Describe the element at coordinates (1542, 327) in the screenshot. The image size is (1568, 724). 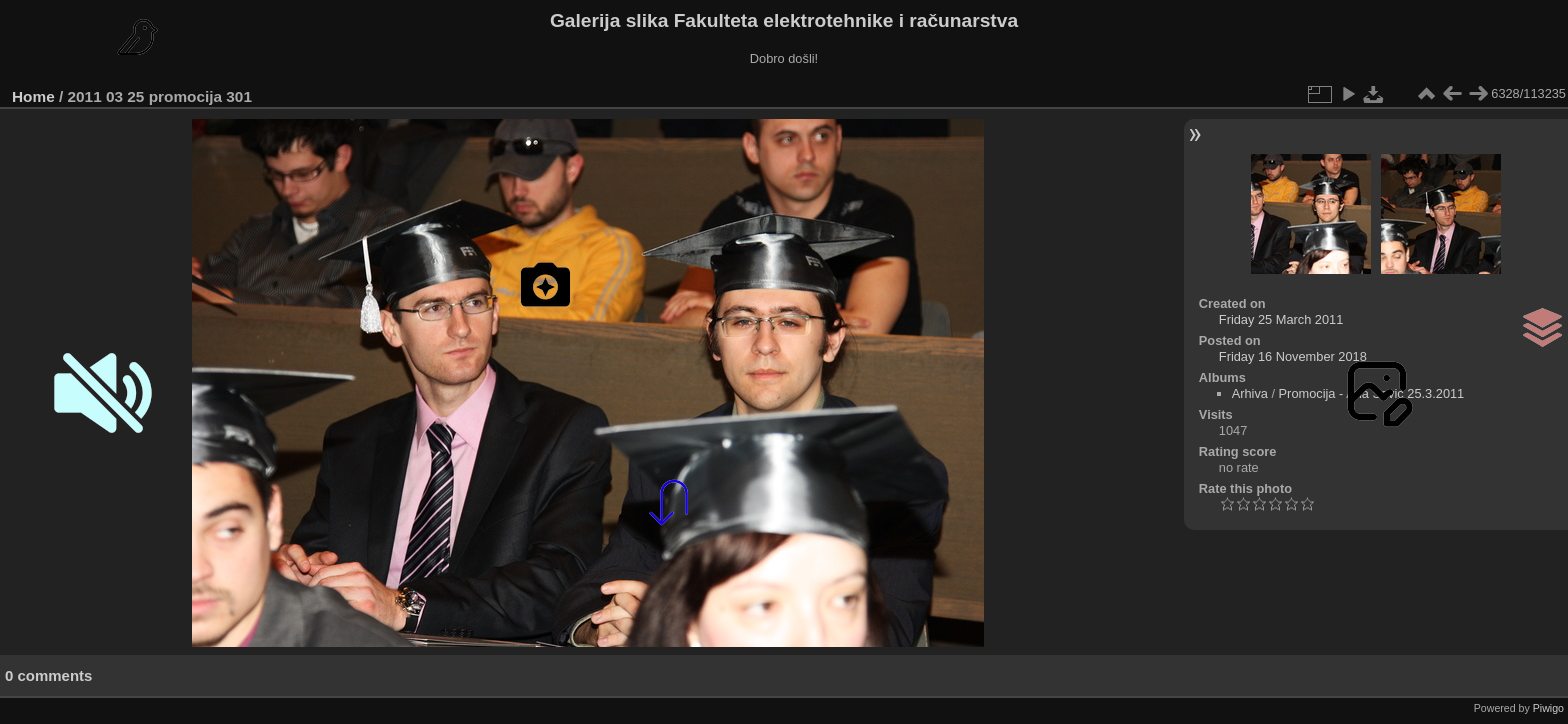
I see `toggle layer visibility` at that location.